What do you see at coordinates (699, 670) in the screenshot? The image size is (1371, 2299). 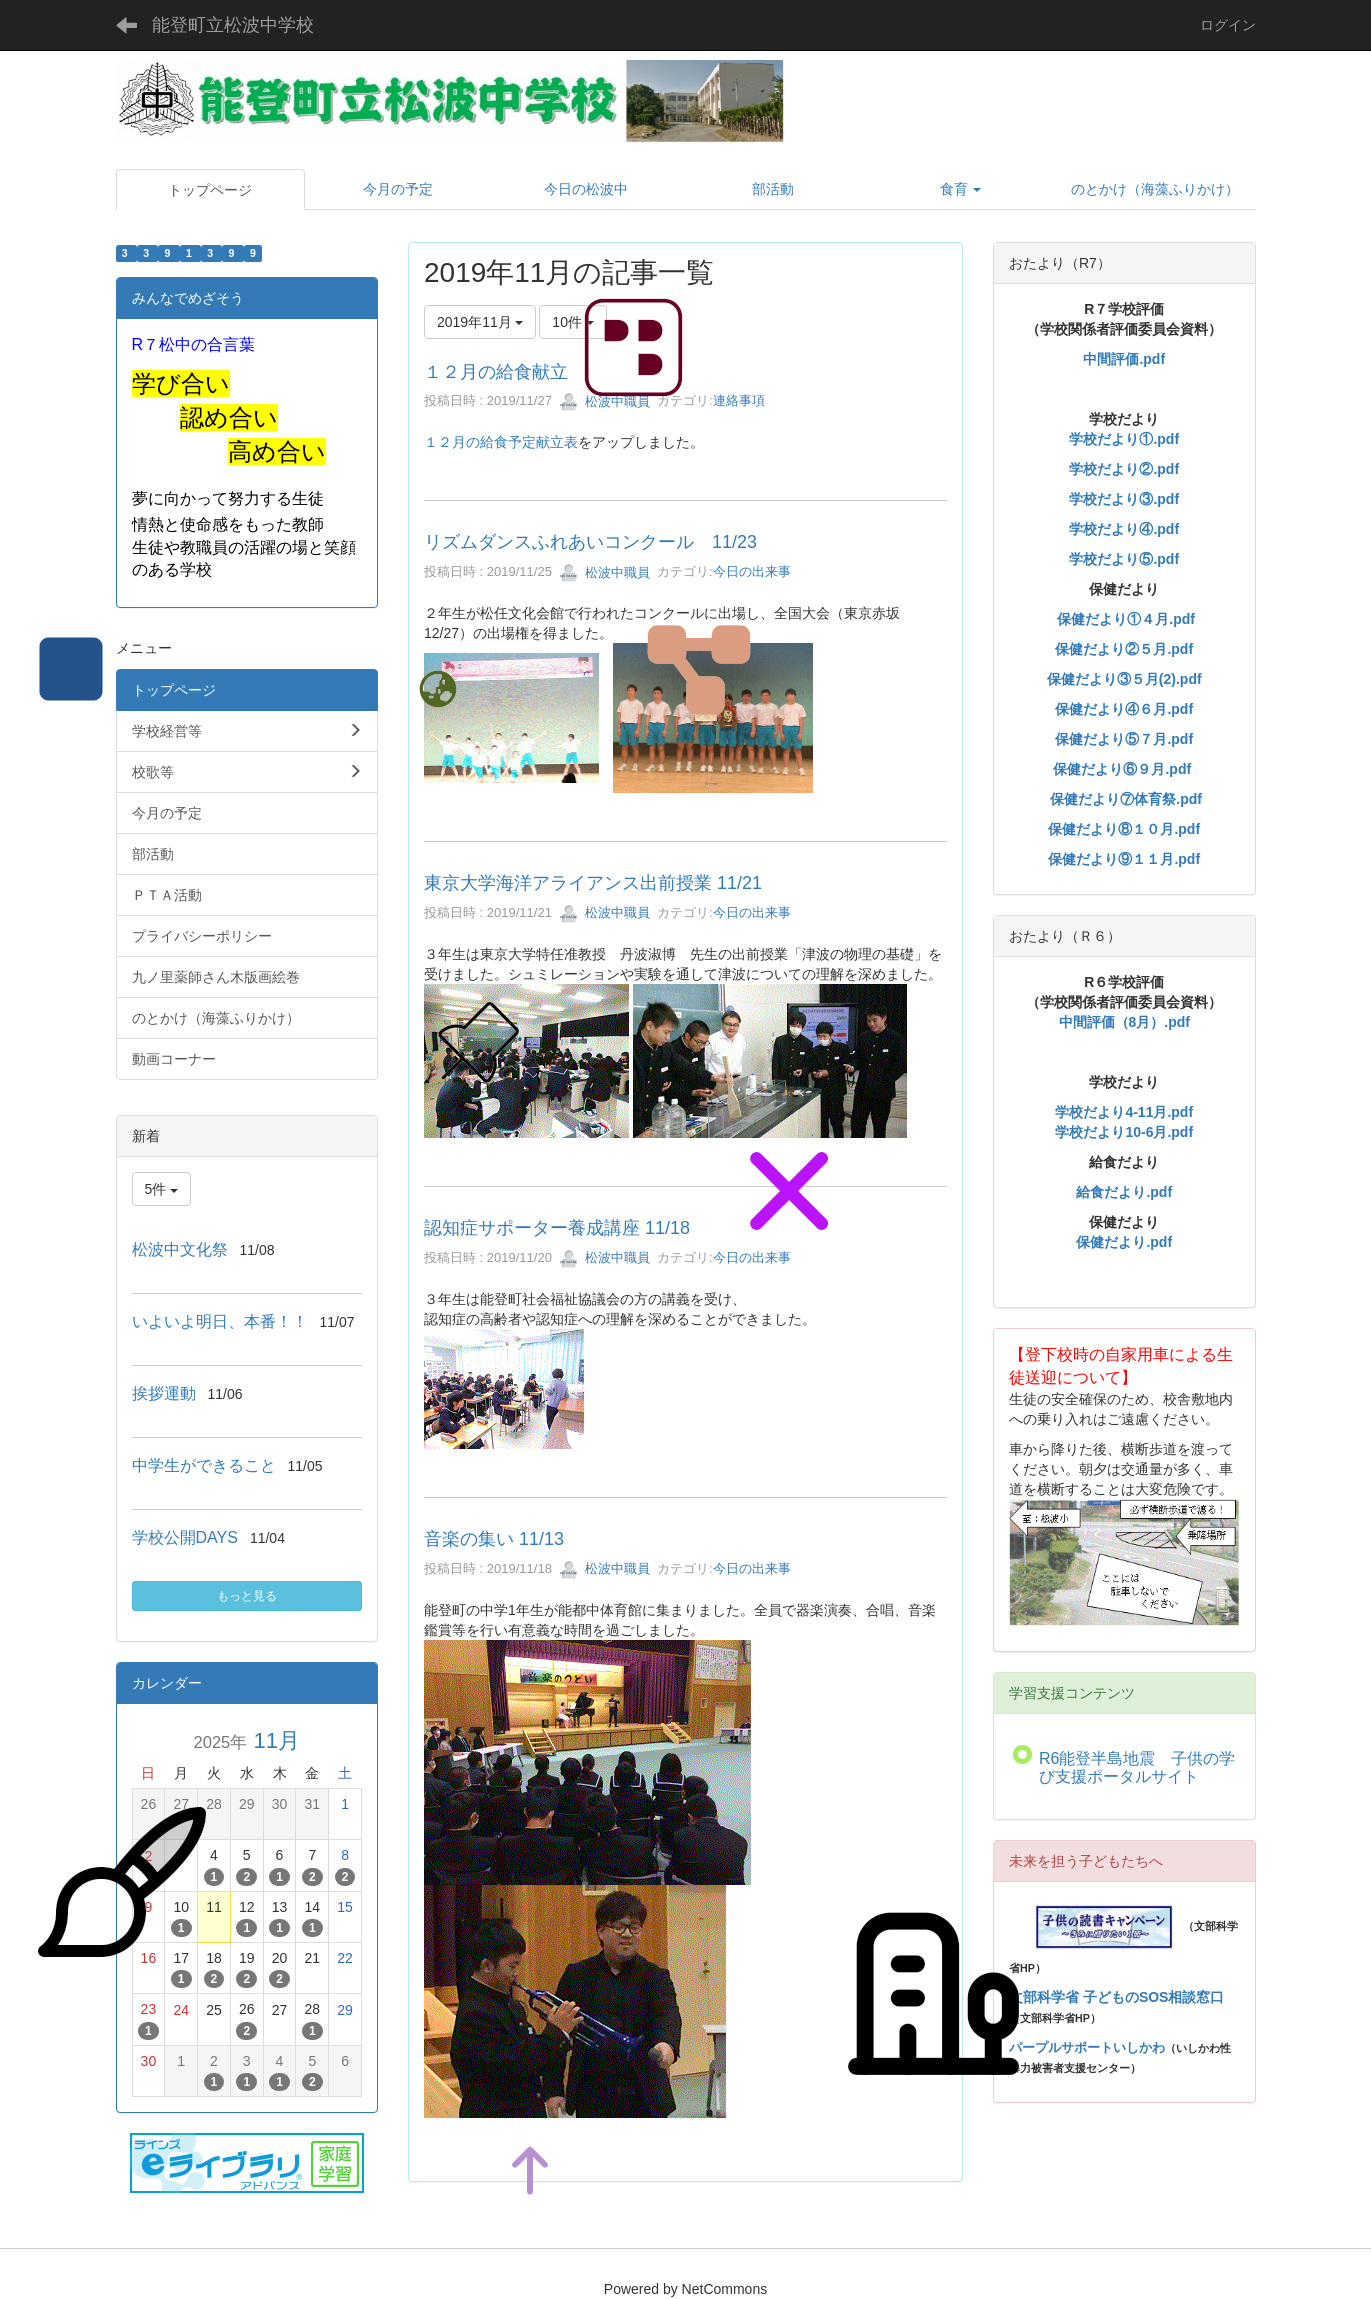 I see `view project workflow or diagram` at bounding box center [699, 670].